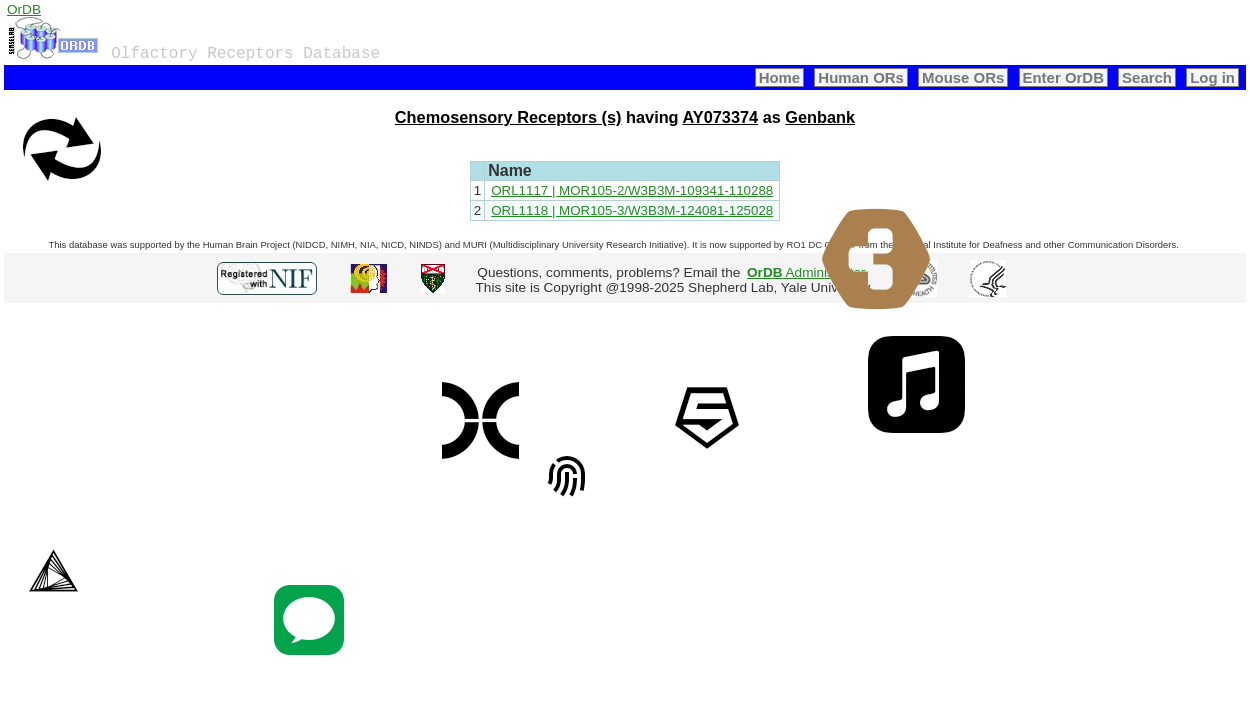 The image size is (1250, 720). Describe the element at coordinates (916, 384) in the screenshot. I see `open apple music` at that location.